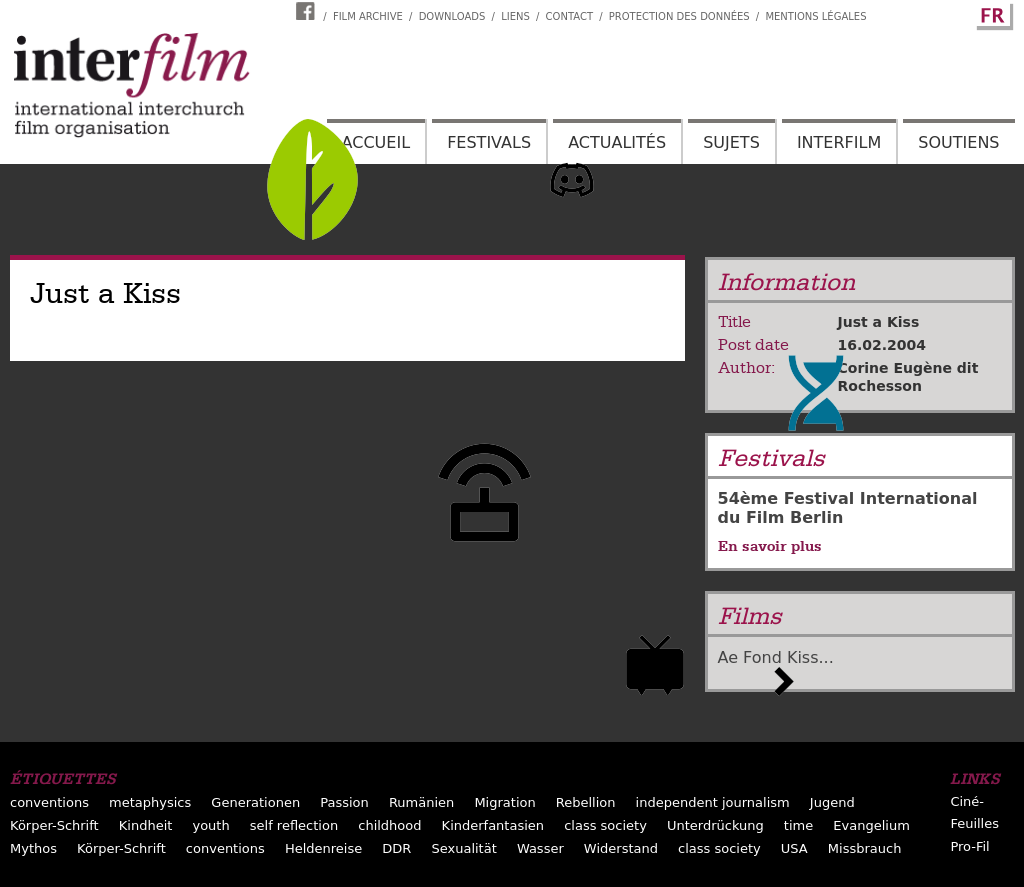 This screenshot has height=887, width=1024. Describe the element at coordinates (572, 180) in the screenshot. I see `open Discord` at that location.